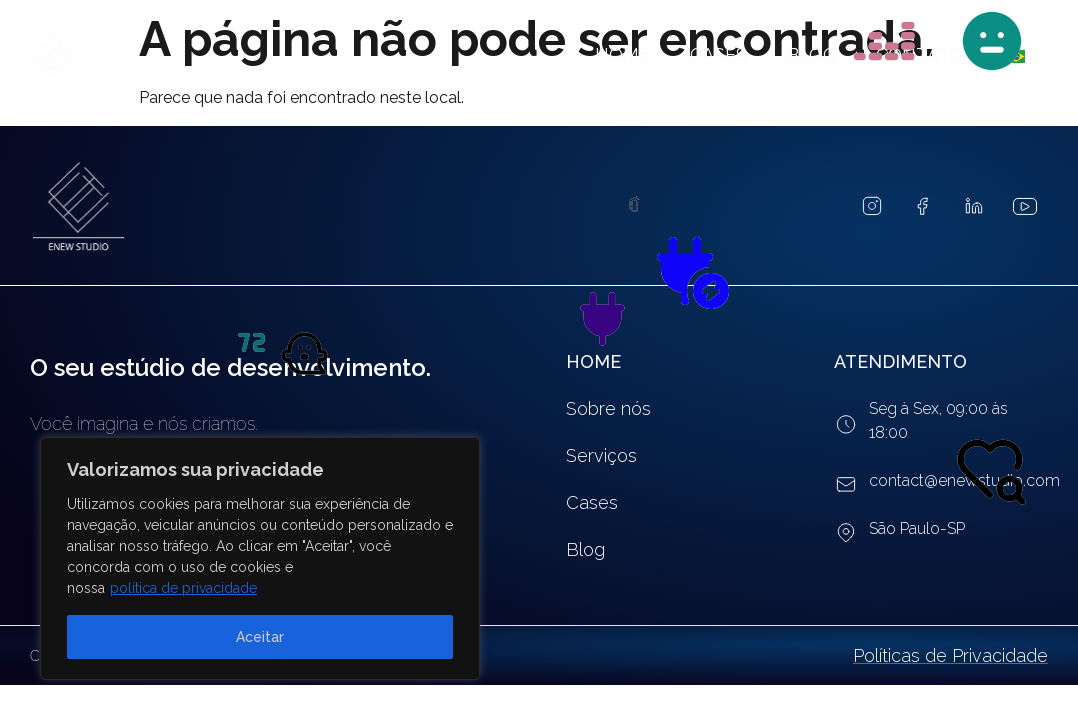 This screenshot has width=1078, height=720. I want to click on access fire safety information, so click(634, 204).